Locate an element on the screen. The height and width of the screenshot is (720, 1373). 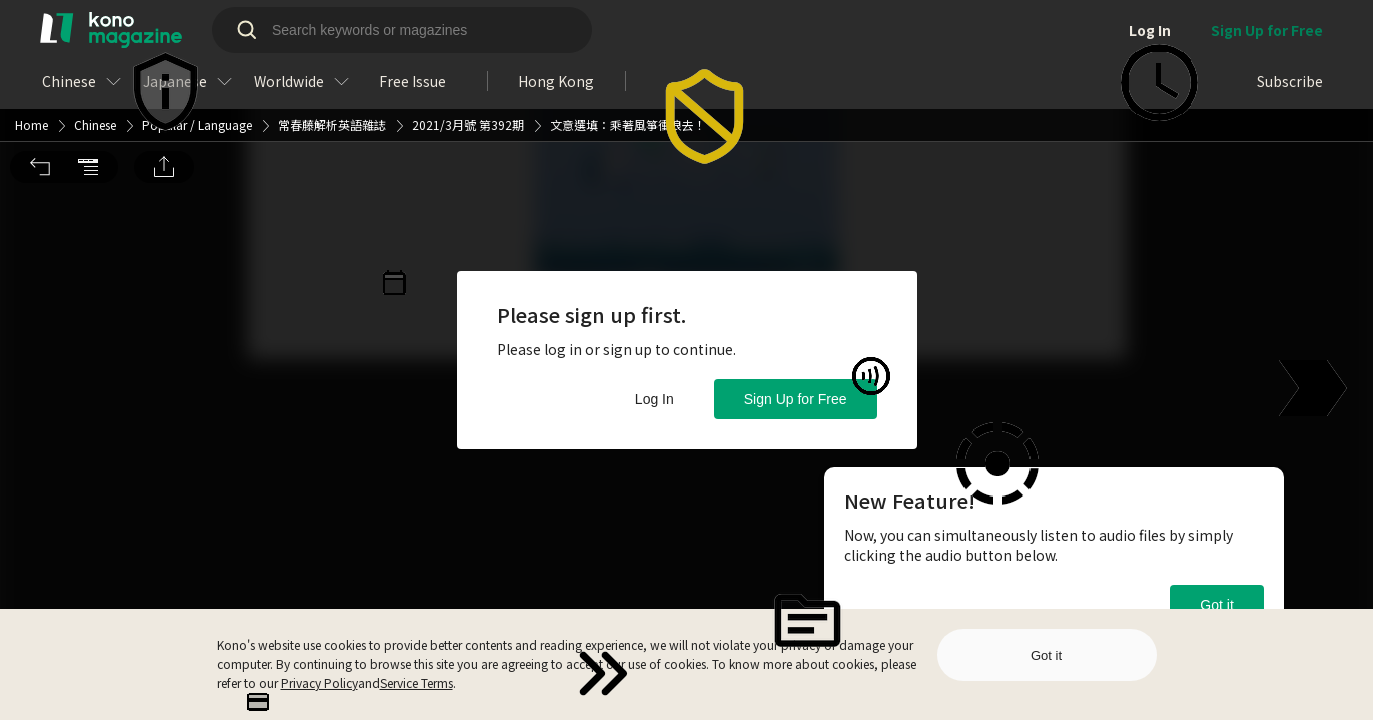
view privacy policy or information is located at coordinates (165, 91).